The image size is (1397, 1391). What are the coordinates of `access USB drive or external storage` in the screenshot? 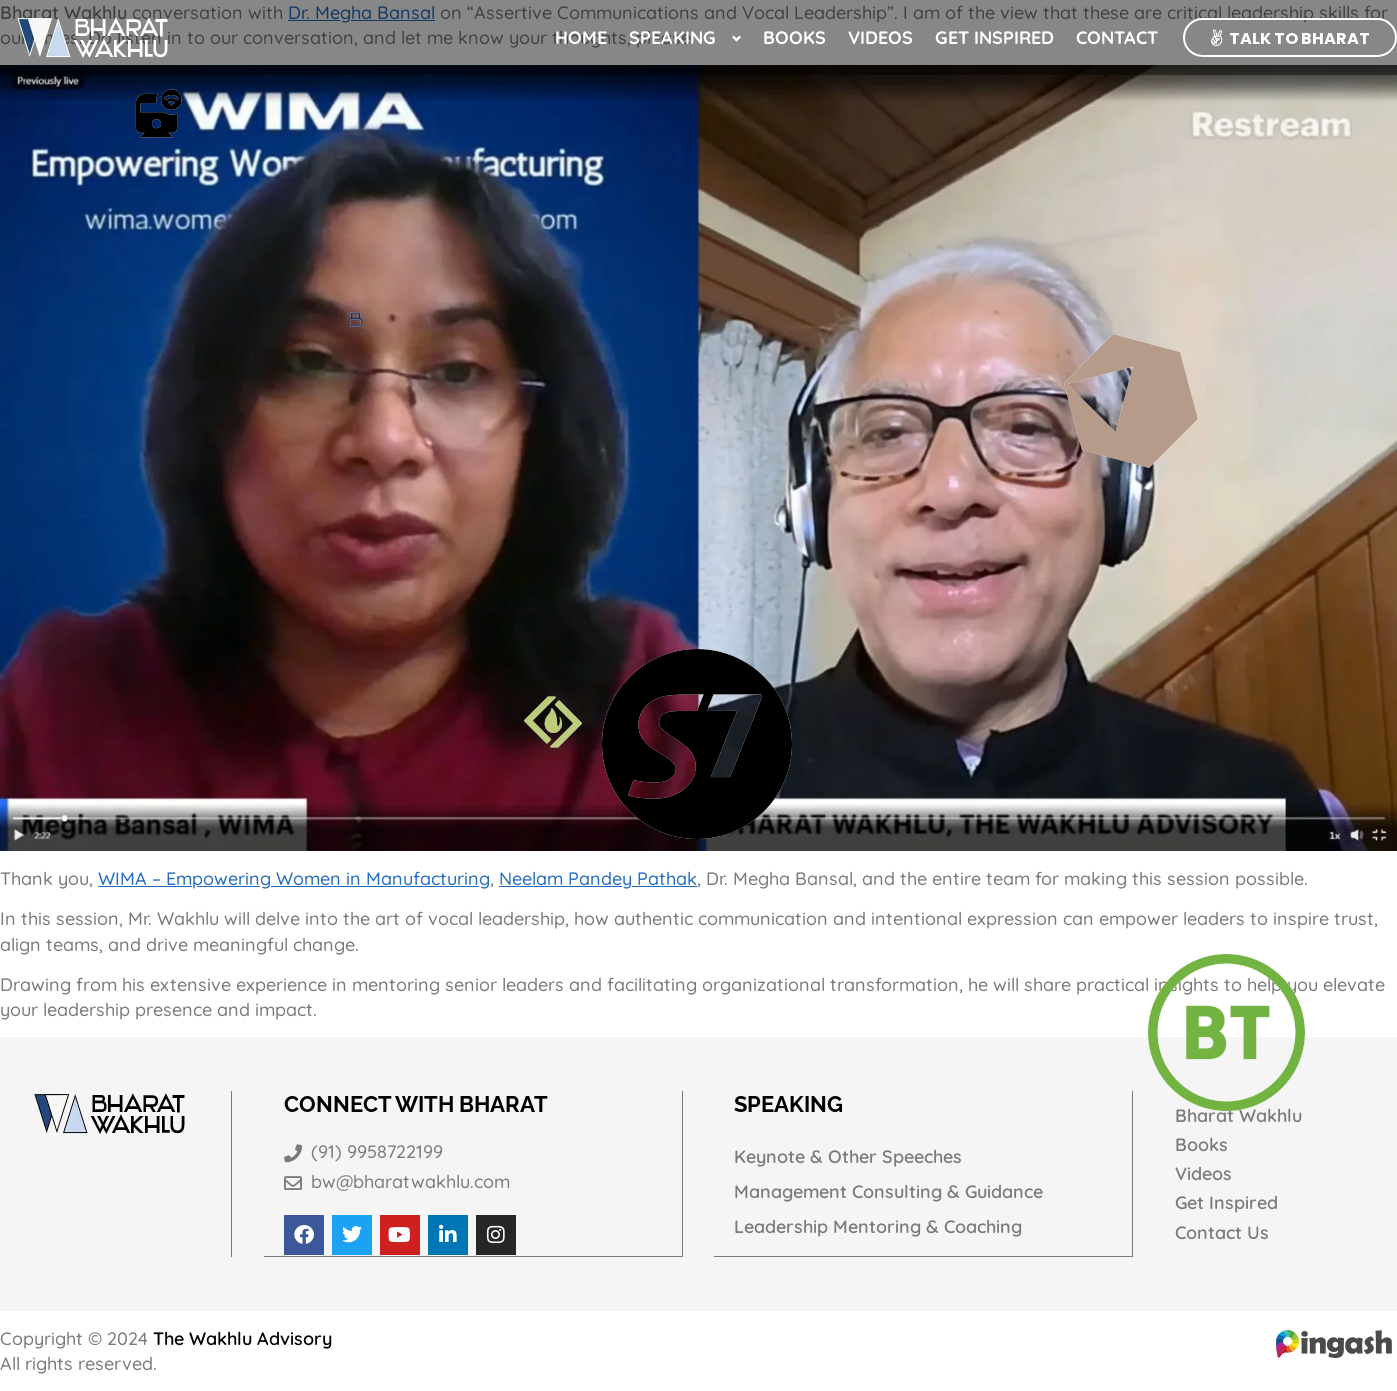 It's located at (355, 319).